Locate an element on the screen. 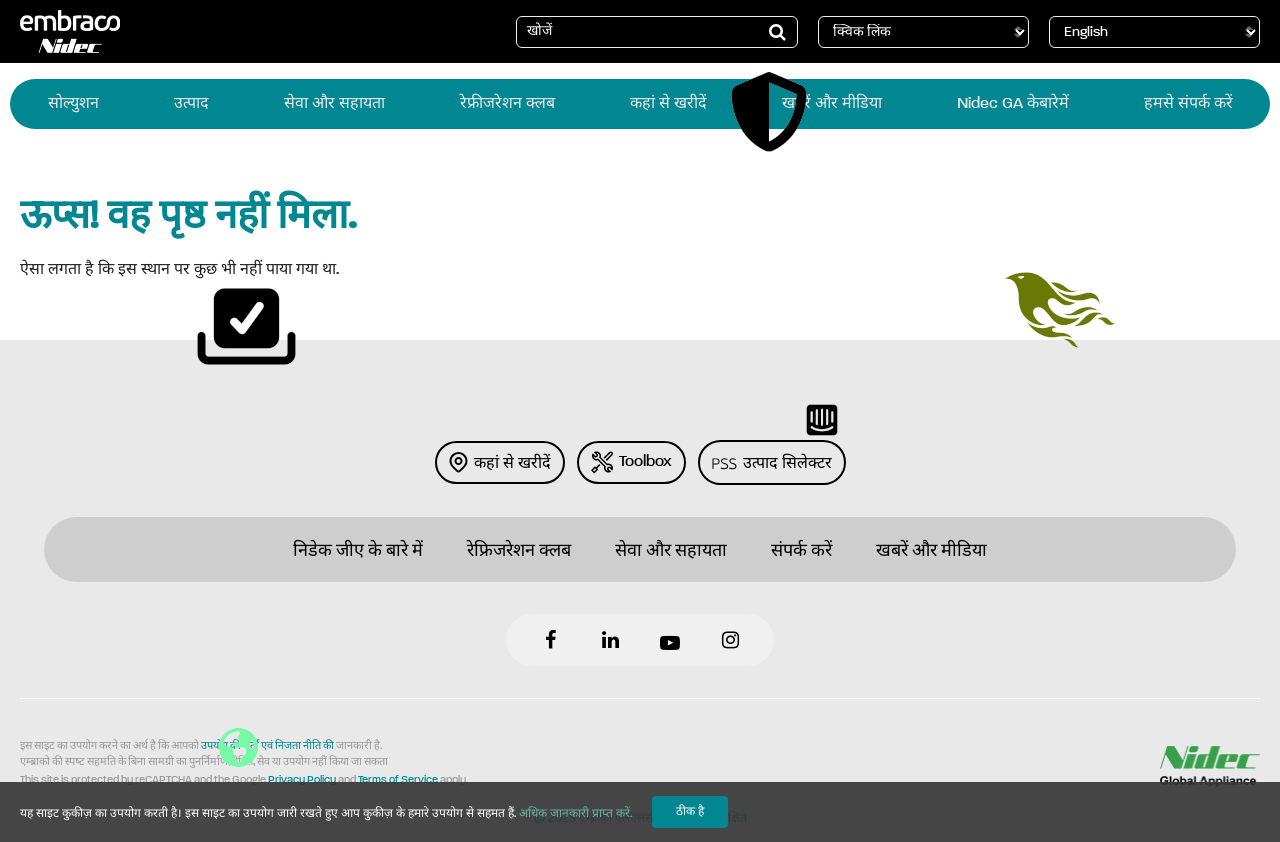 This screenshot has height=842, width=1280. open Intercom chat support is located at coordinates (822, 420).